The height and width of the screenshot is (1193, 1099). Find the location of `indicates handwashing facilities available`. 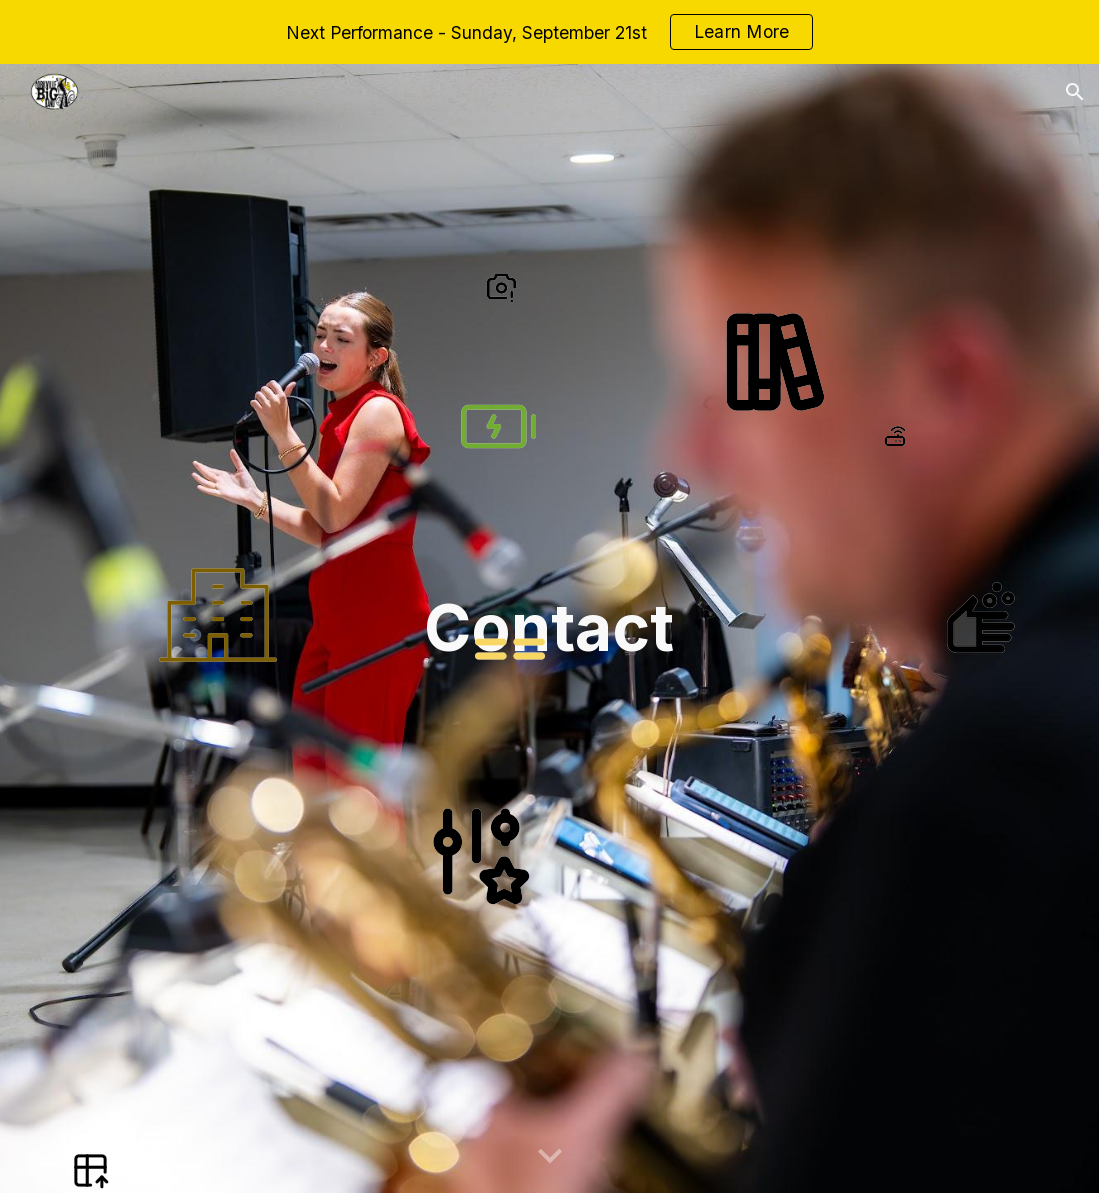

indicates handwashing facilities available is located at coordinates (982, 617).